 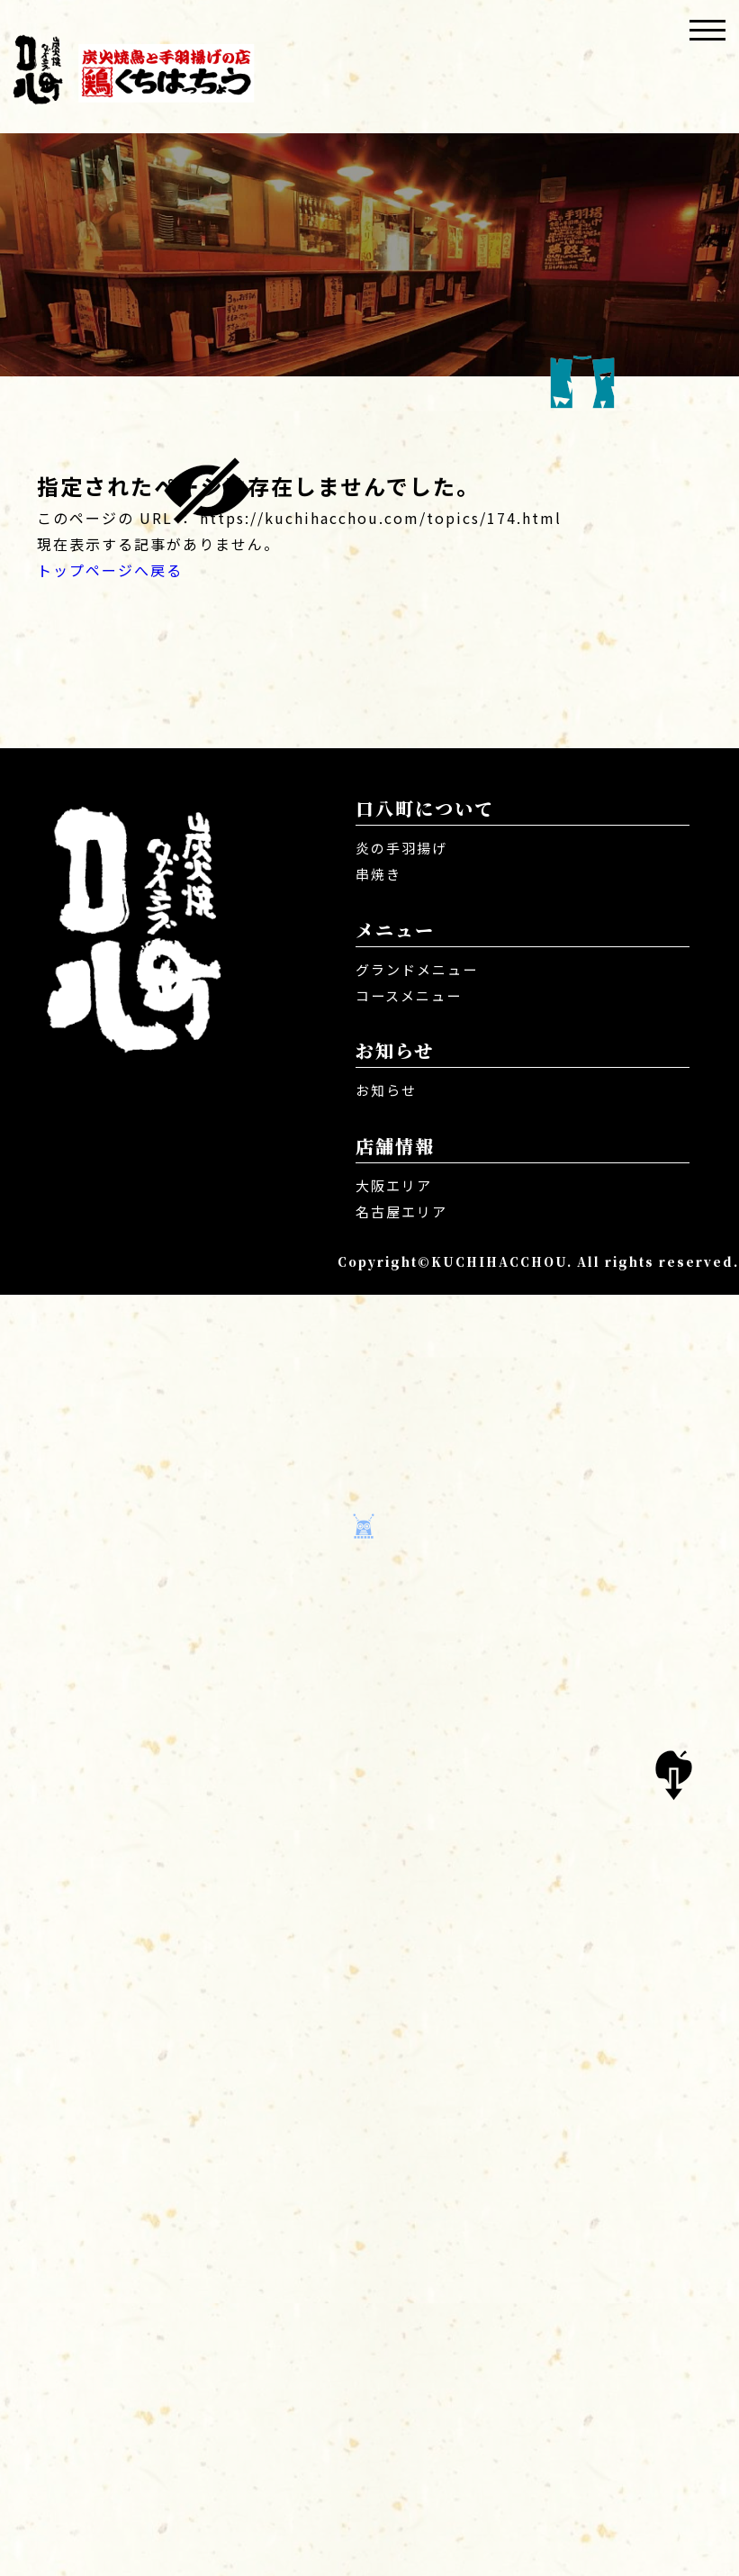 I want to click on indicates gravitational force or physics simulation, so click(x=673, y=1775).